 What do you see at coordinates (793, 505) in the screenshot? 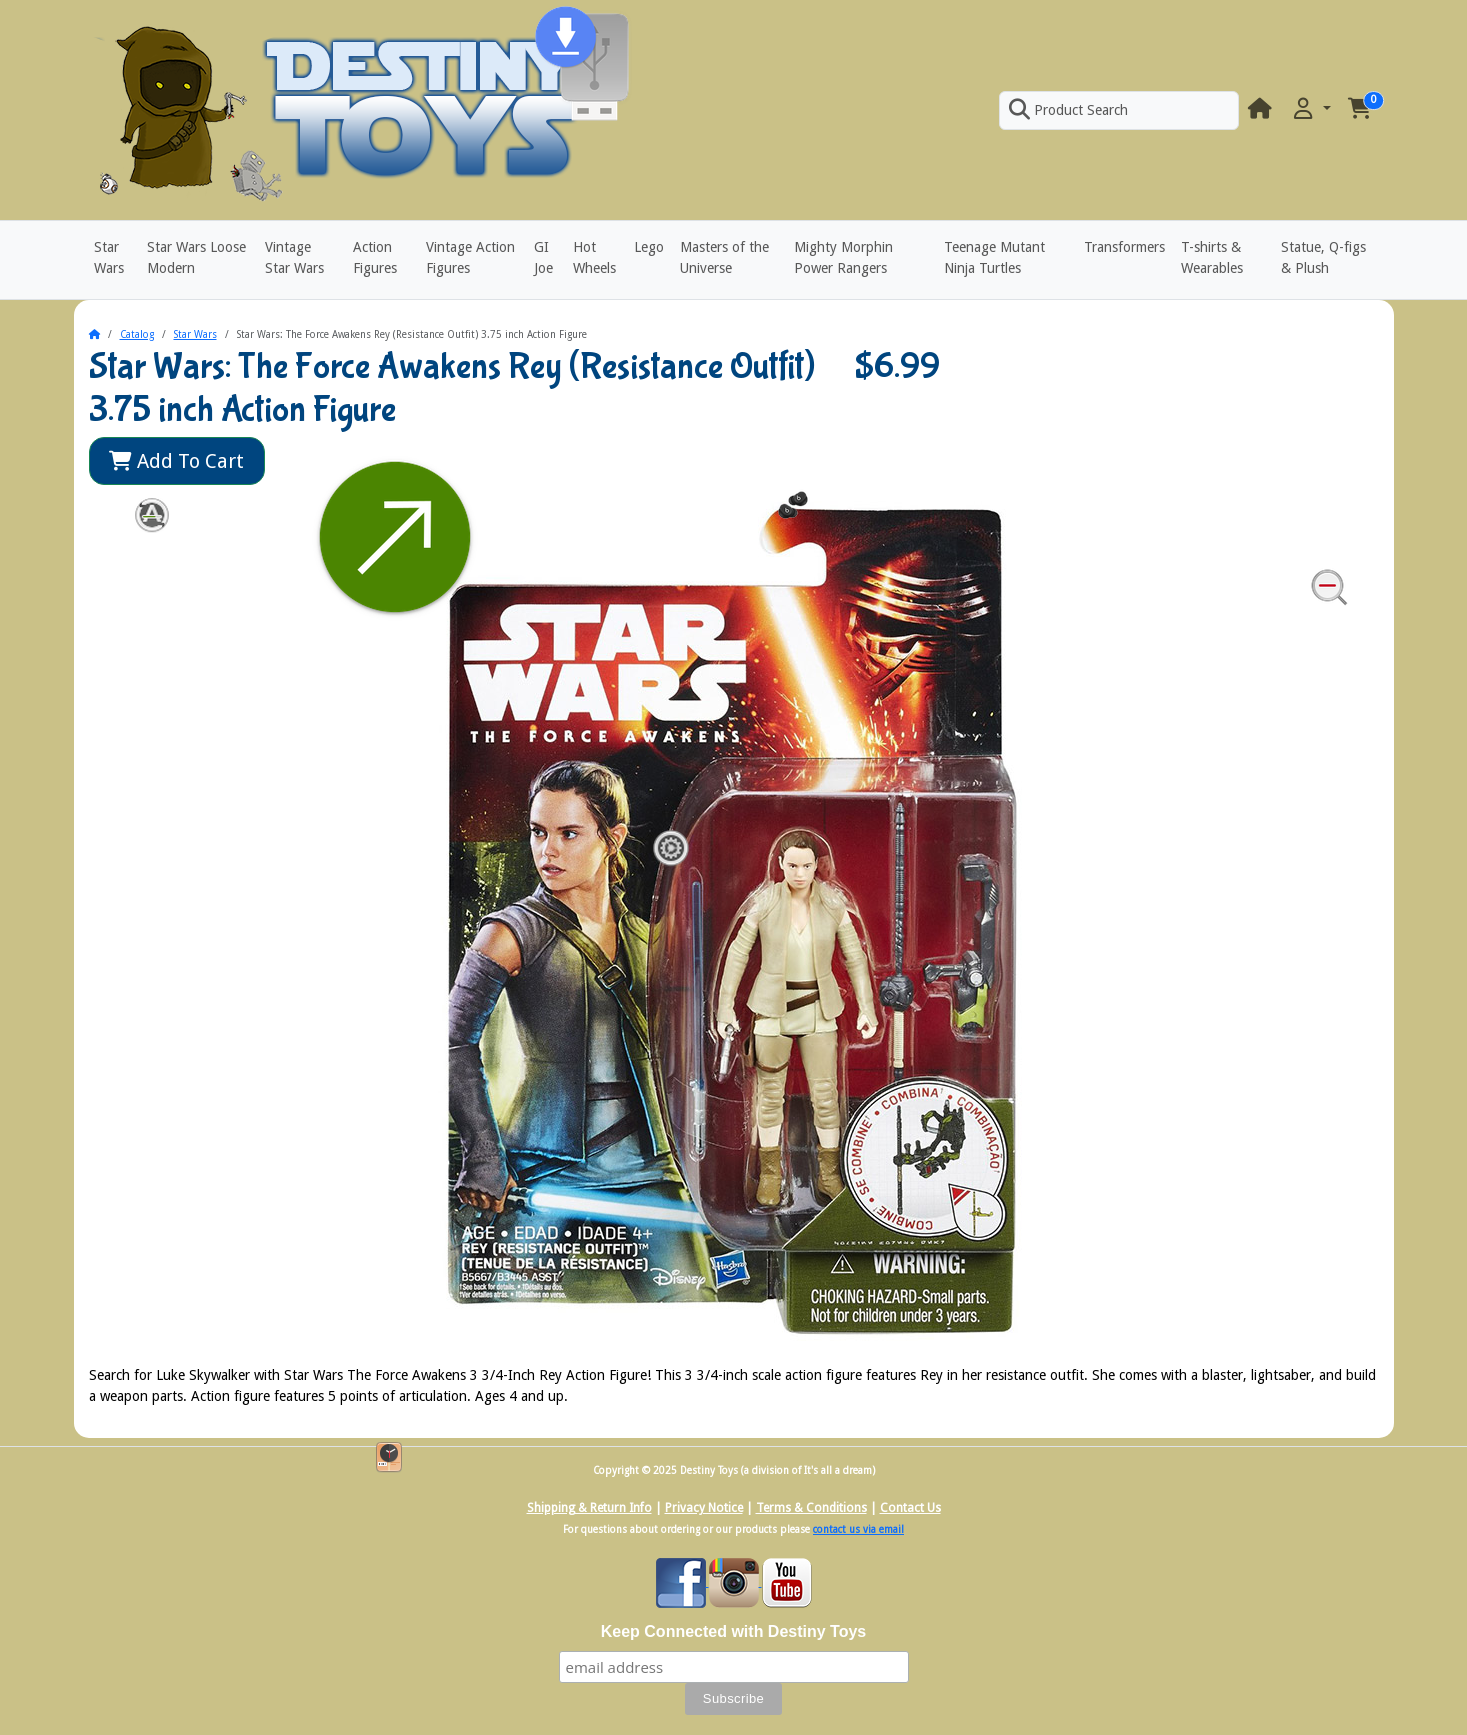
I see `beats wireless earbuds device icon` at bounding box center [793, 505].